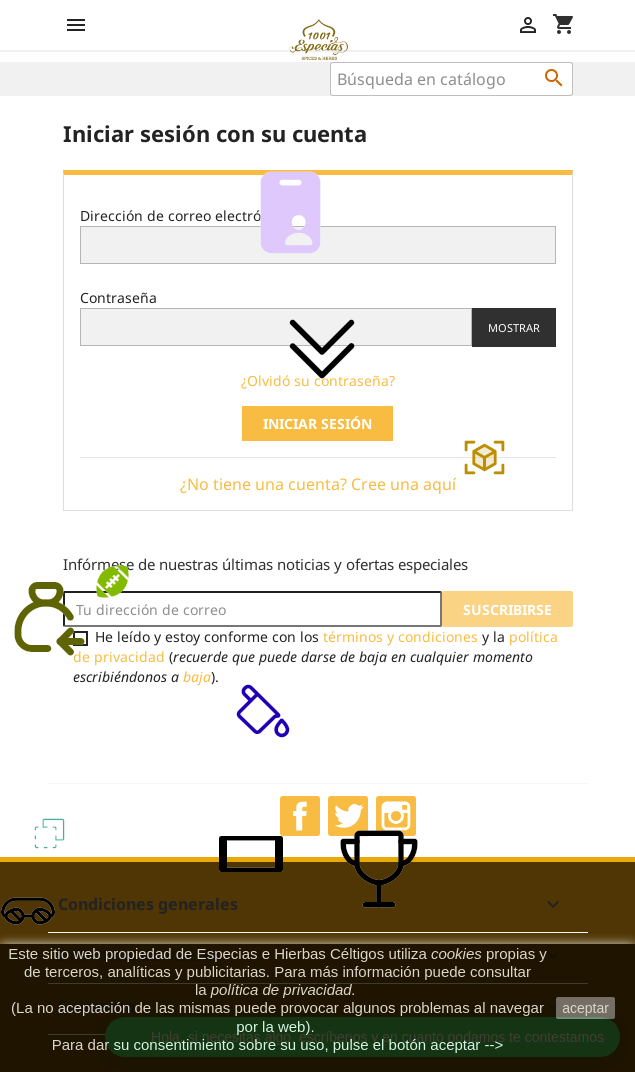 This screenshot has height=1072, width=635. What do you see at coordinates (263, 711) in the screenshot?
I see `fill an area with color` at bounding box center [263, 711].